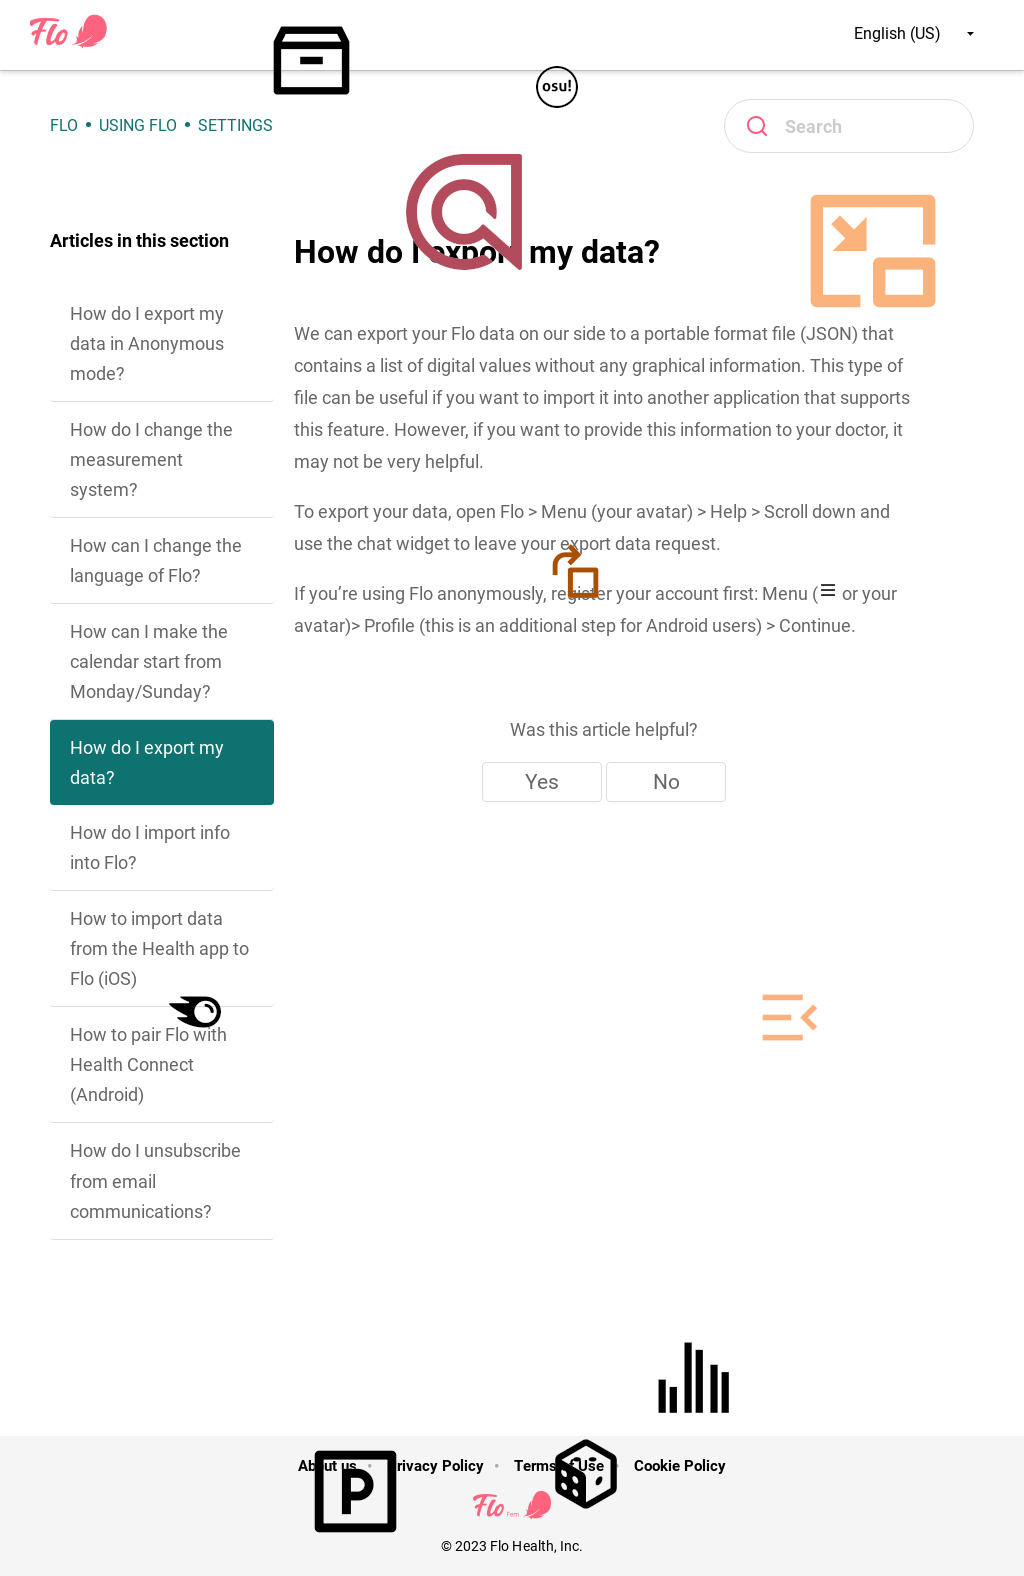 The width and height of the screenshot is (1024, 1576). What do you see at coordinates (586, 1474) in the screenshot?
I see `randomize or shuffle content` at bounding box center [586, 1474].